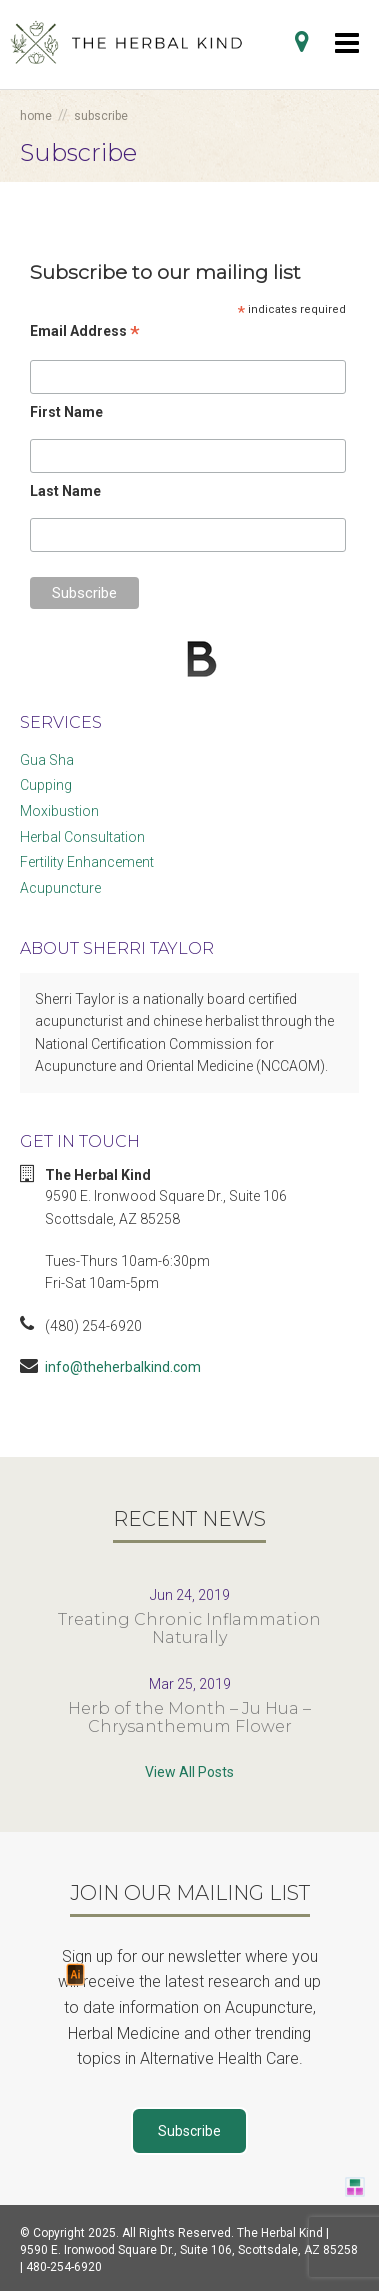  What do you see at coordinates (202, 659) in the screenshot?
I see `apply bold formatting to selected text` at bounding box center [202, 659].